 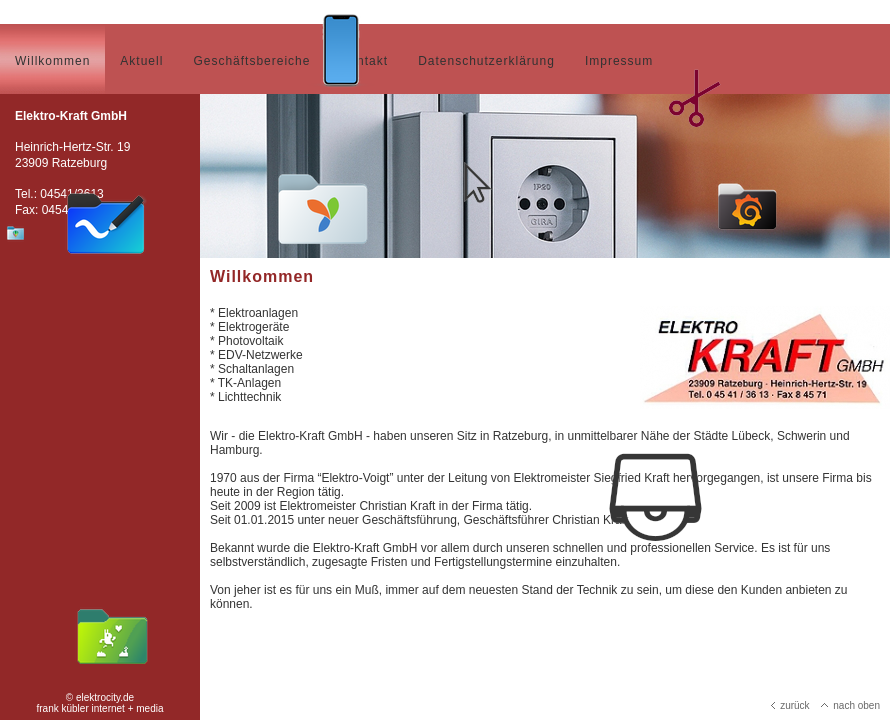 I want to click on cursor or pointer indicator, so click(x=478, y=182).